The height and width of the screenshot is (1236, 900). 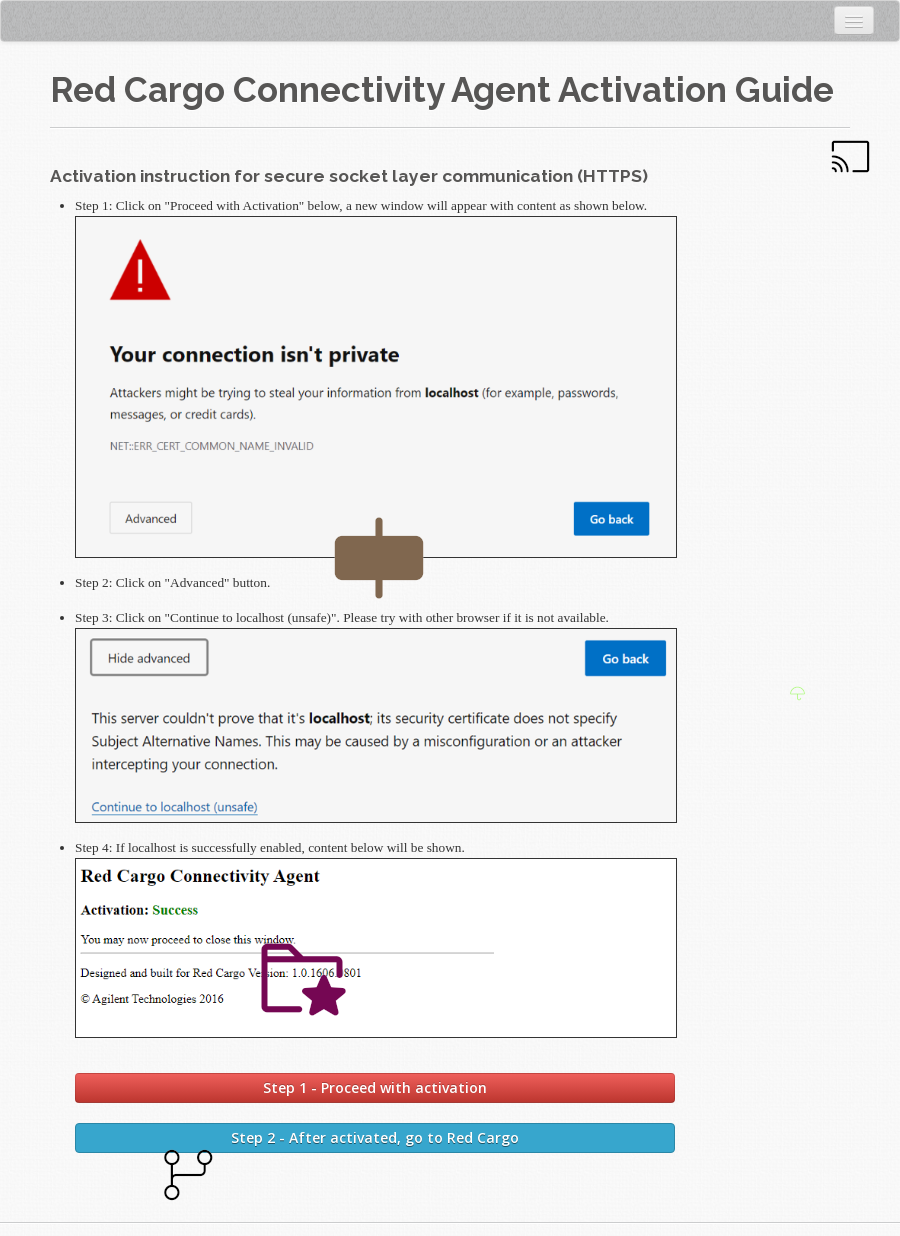 I want to click on access your starred or favorite files, so click(x=302, y=978).